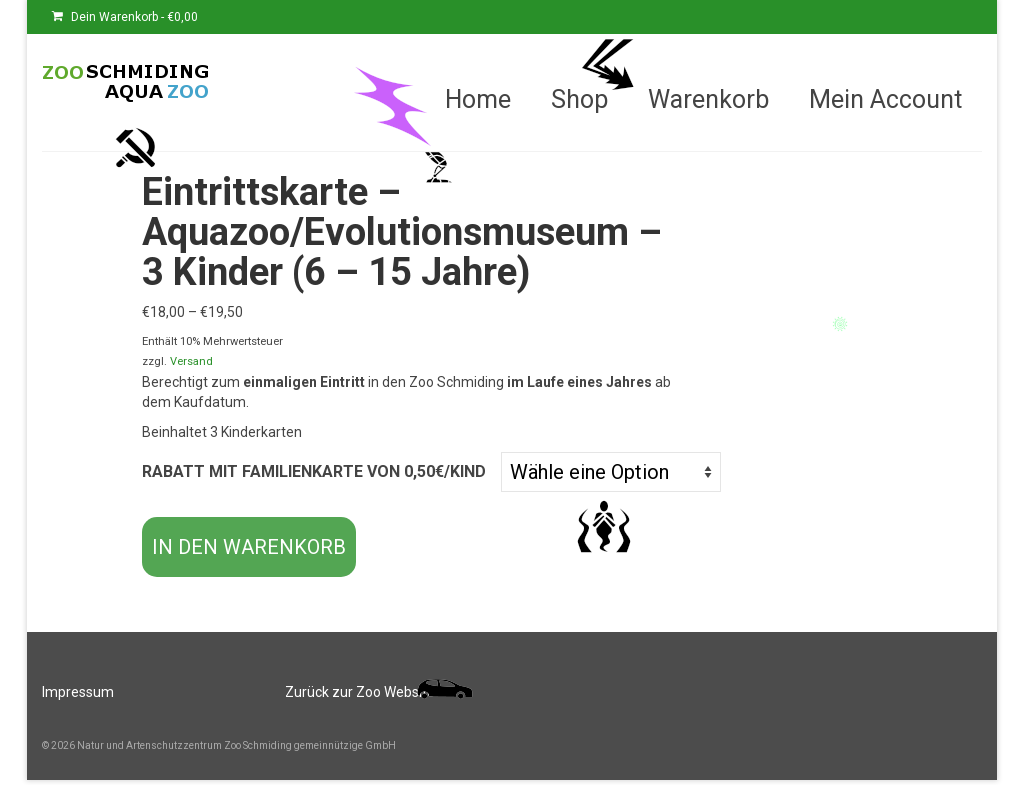  Describe the element at coordinates (604, 526) in the screenshot. I see `view character soul or spirit stats` at that location.